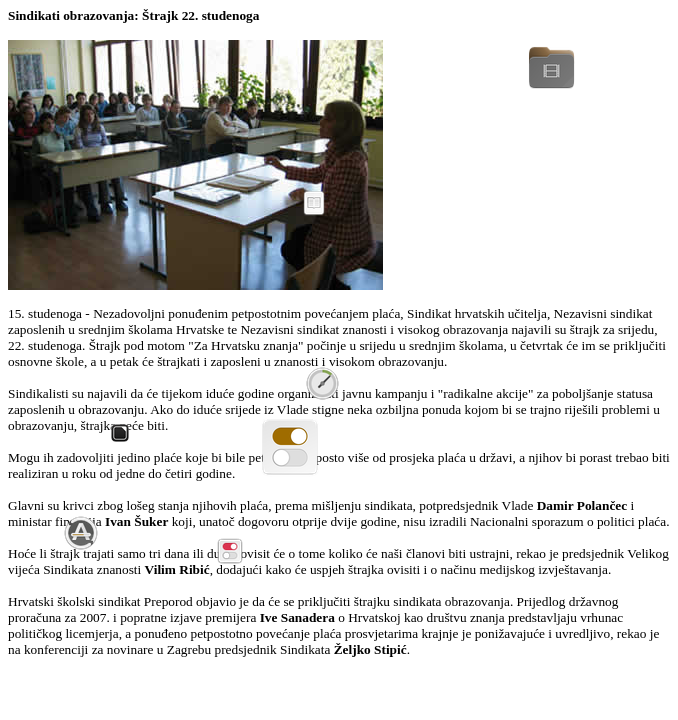 The image size is (678, 720). What do you see at coordinates (322, 383) in the screenshot?
I see `open sysprof system profiler` at bounding box center [322, 383].